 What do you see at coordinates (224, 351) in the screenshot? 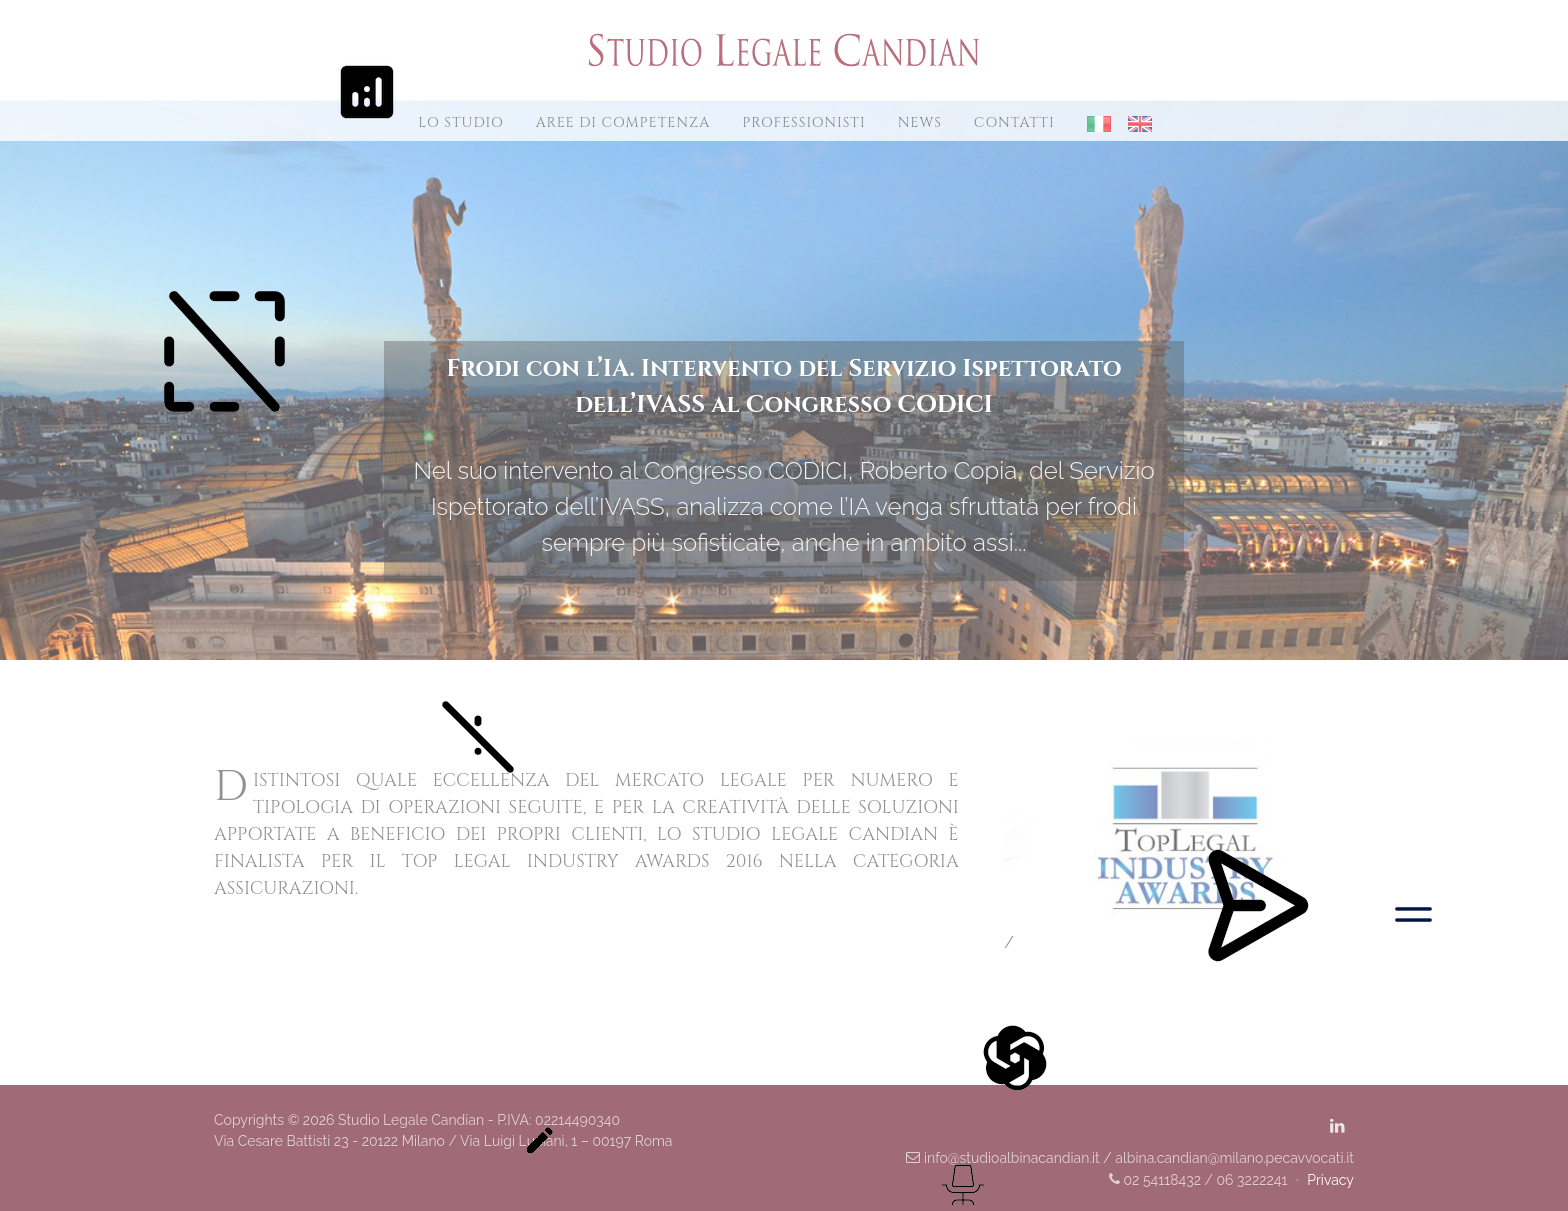
I see `disable selection mode` at bounding box center [224, 351].